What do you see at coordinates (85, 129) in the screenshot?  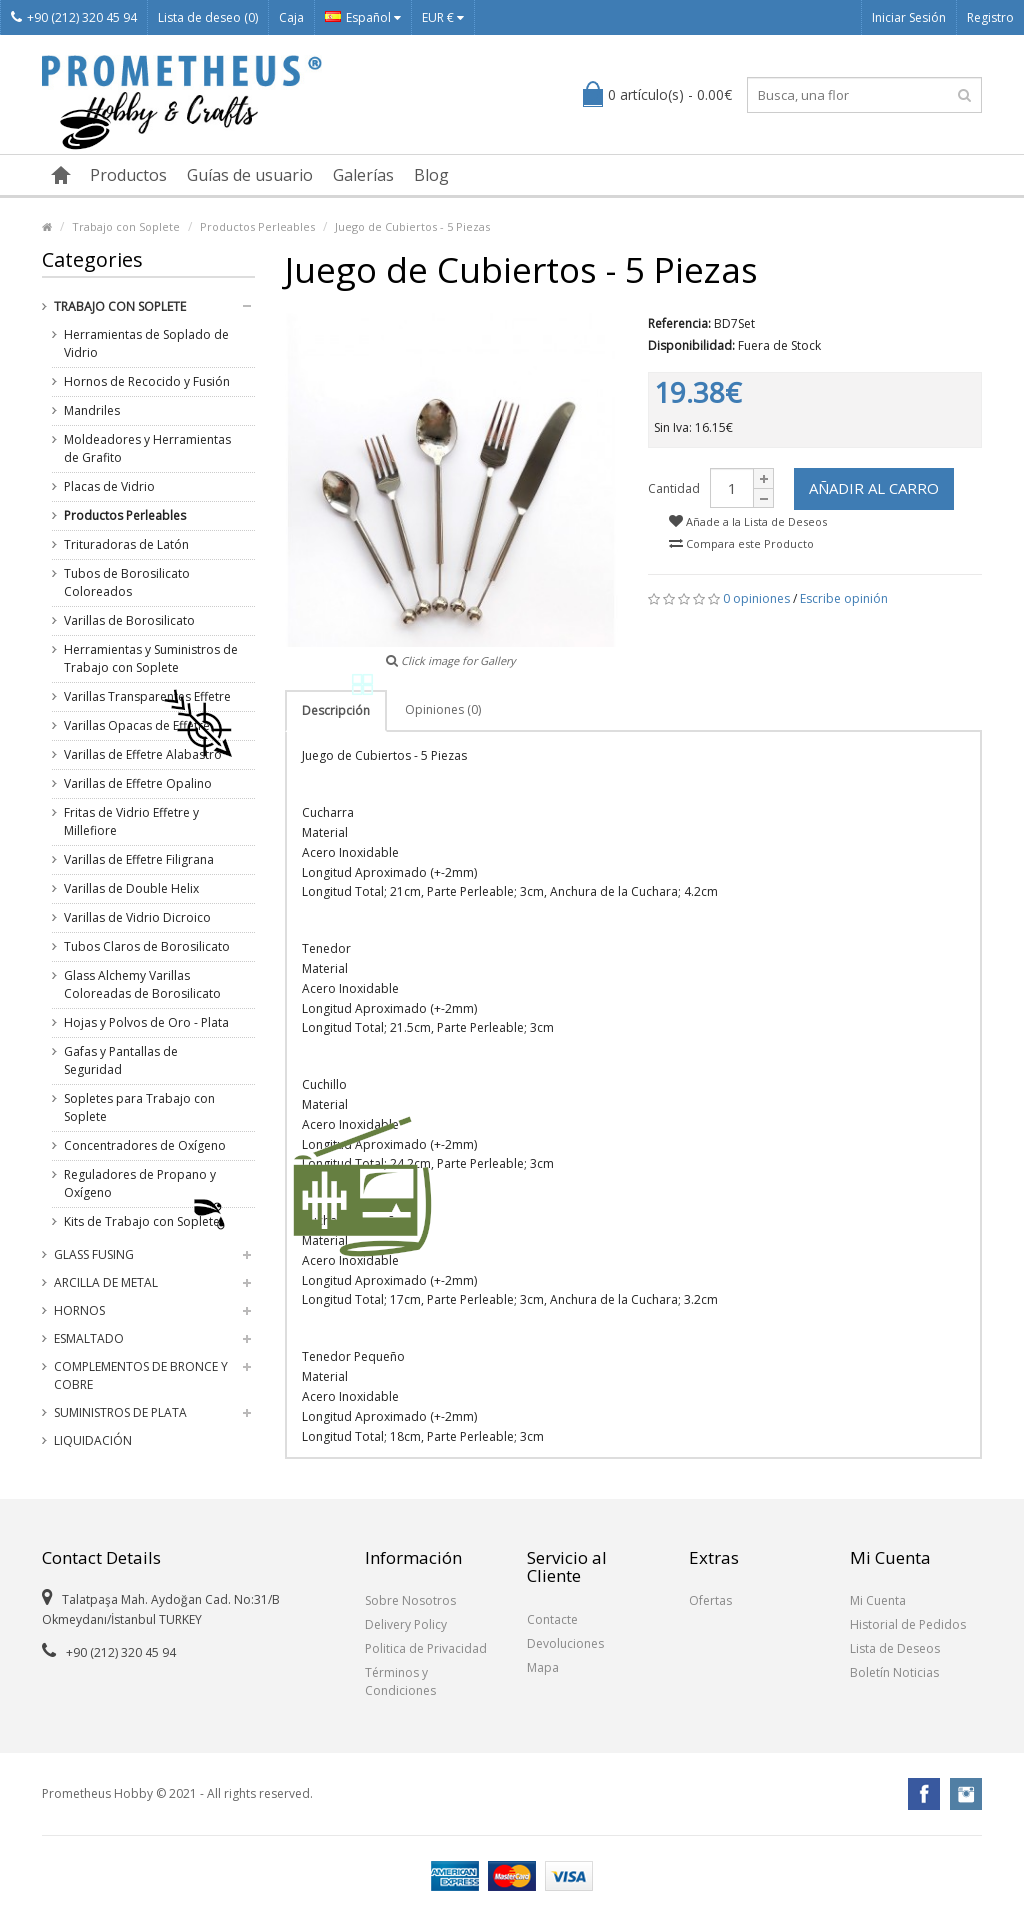 I see `indicates seafood or shellfish category` at bounding box center [85, 129].